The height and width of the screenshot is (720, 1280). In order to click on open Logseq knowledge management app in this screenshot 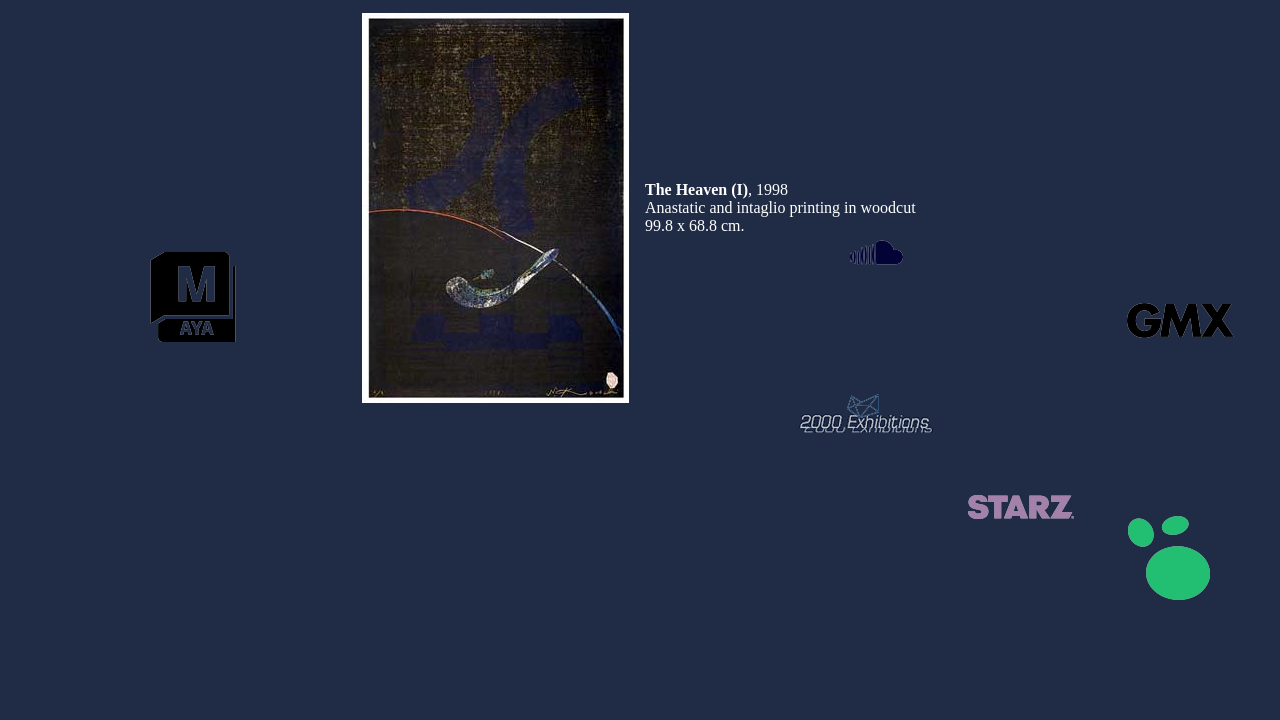, I will do `click(1169, 558)`.